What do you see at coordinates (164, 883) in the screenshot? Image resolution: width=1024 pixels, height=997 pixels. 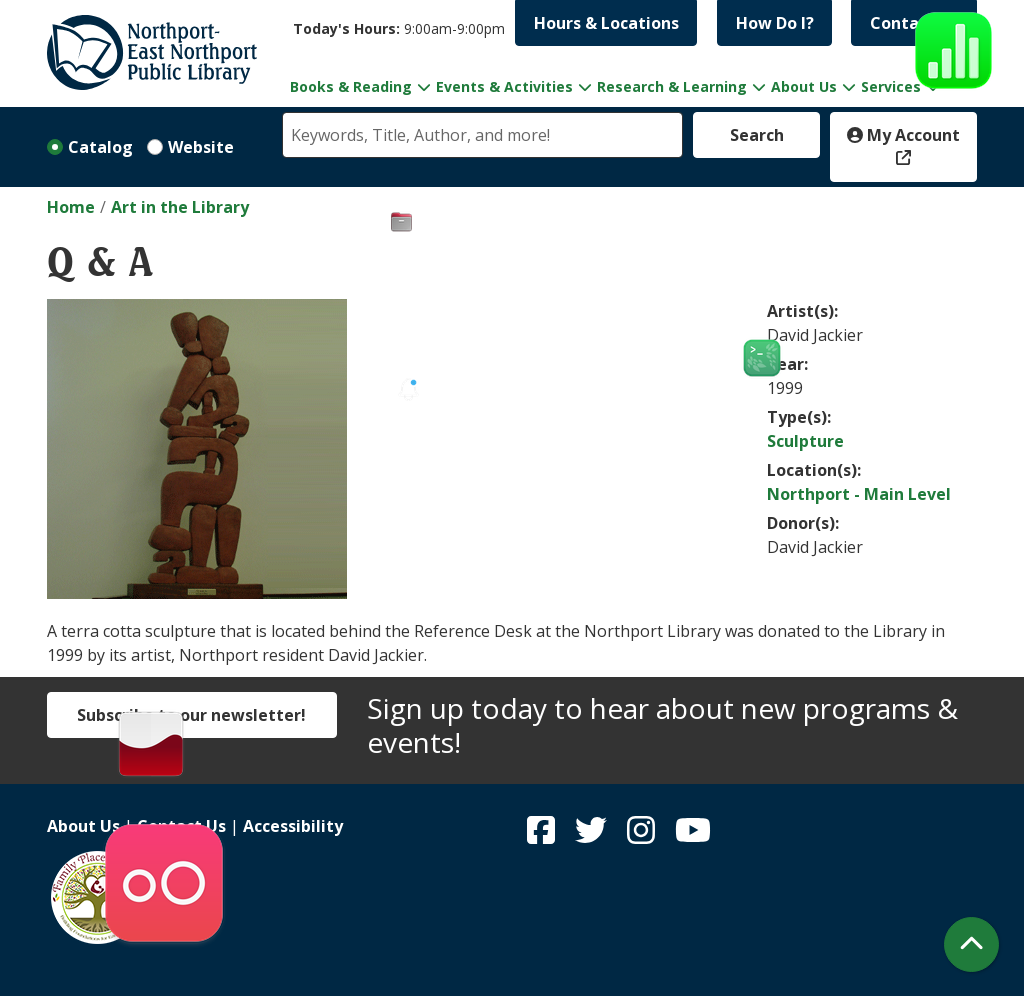 I see `launch genymotion android emulator` at bounding box center [164, 883].